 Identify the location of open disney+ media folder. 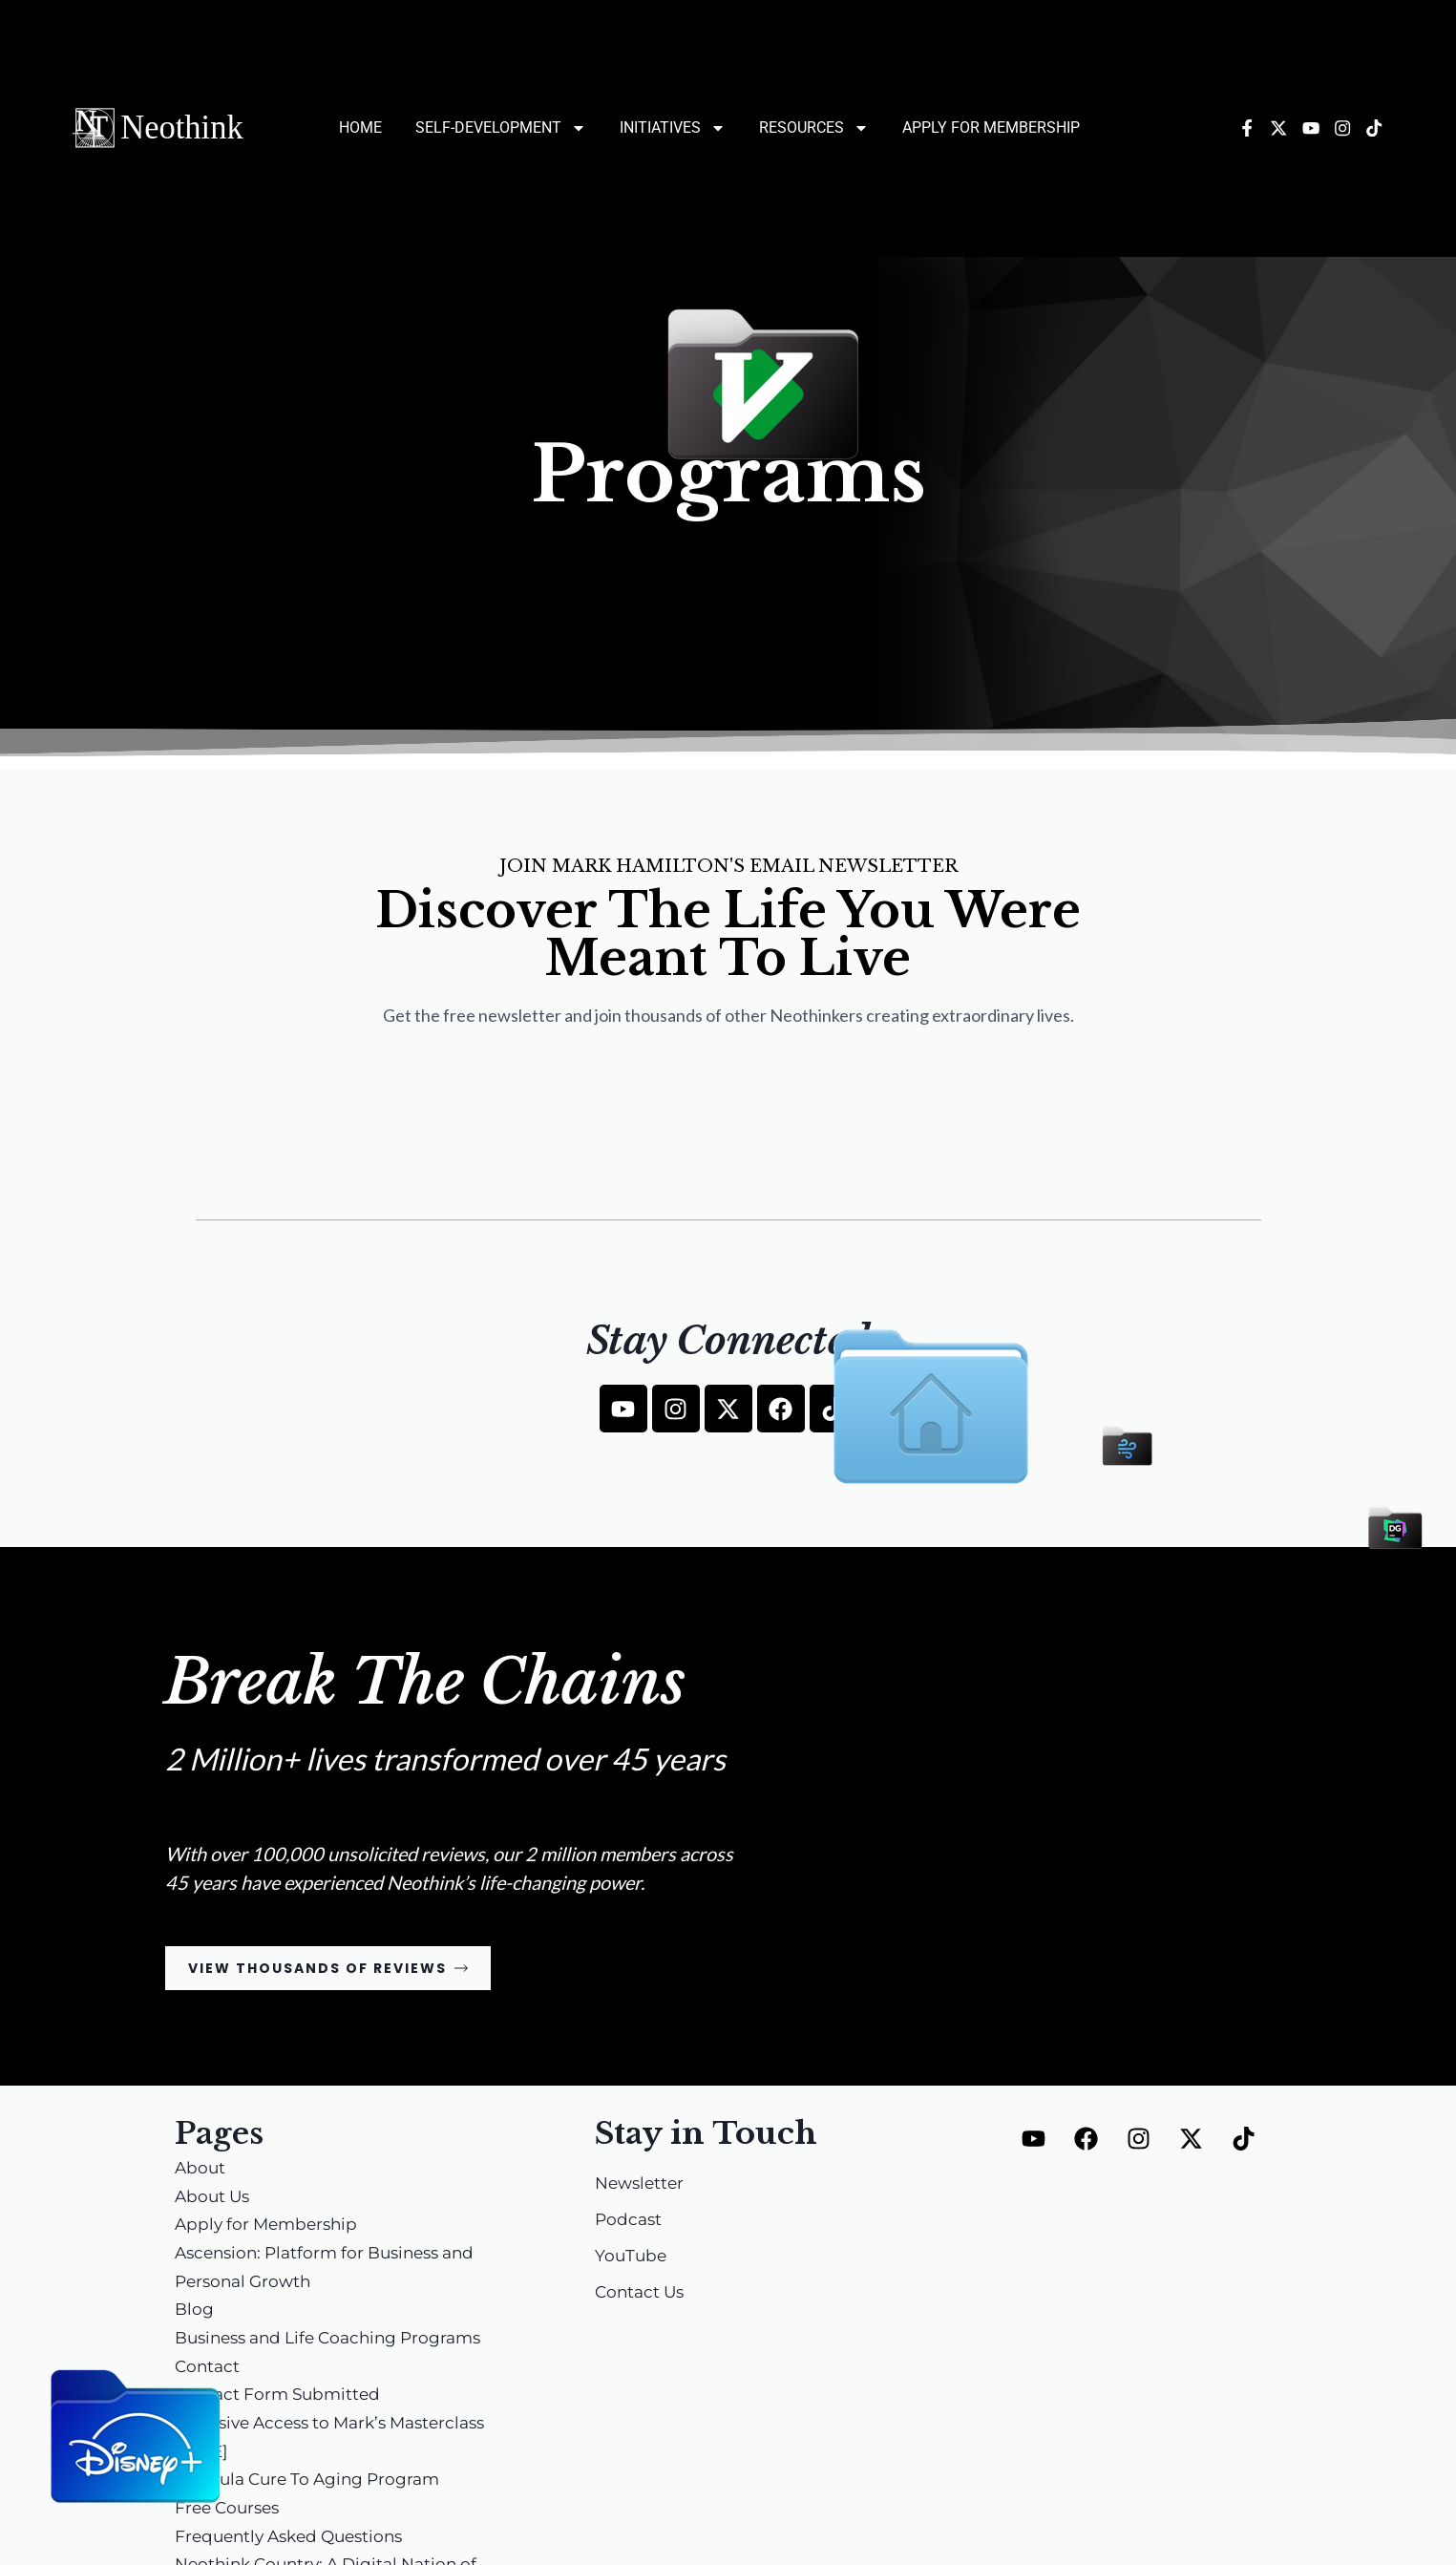
(135, 2441).